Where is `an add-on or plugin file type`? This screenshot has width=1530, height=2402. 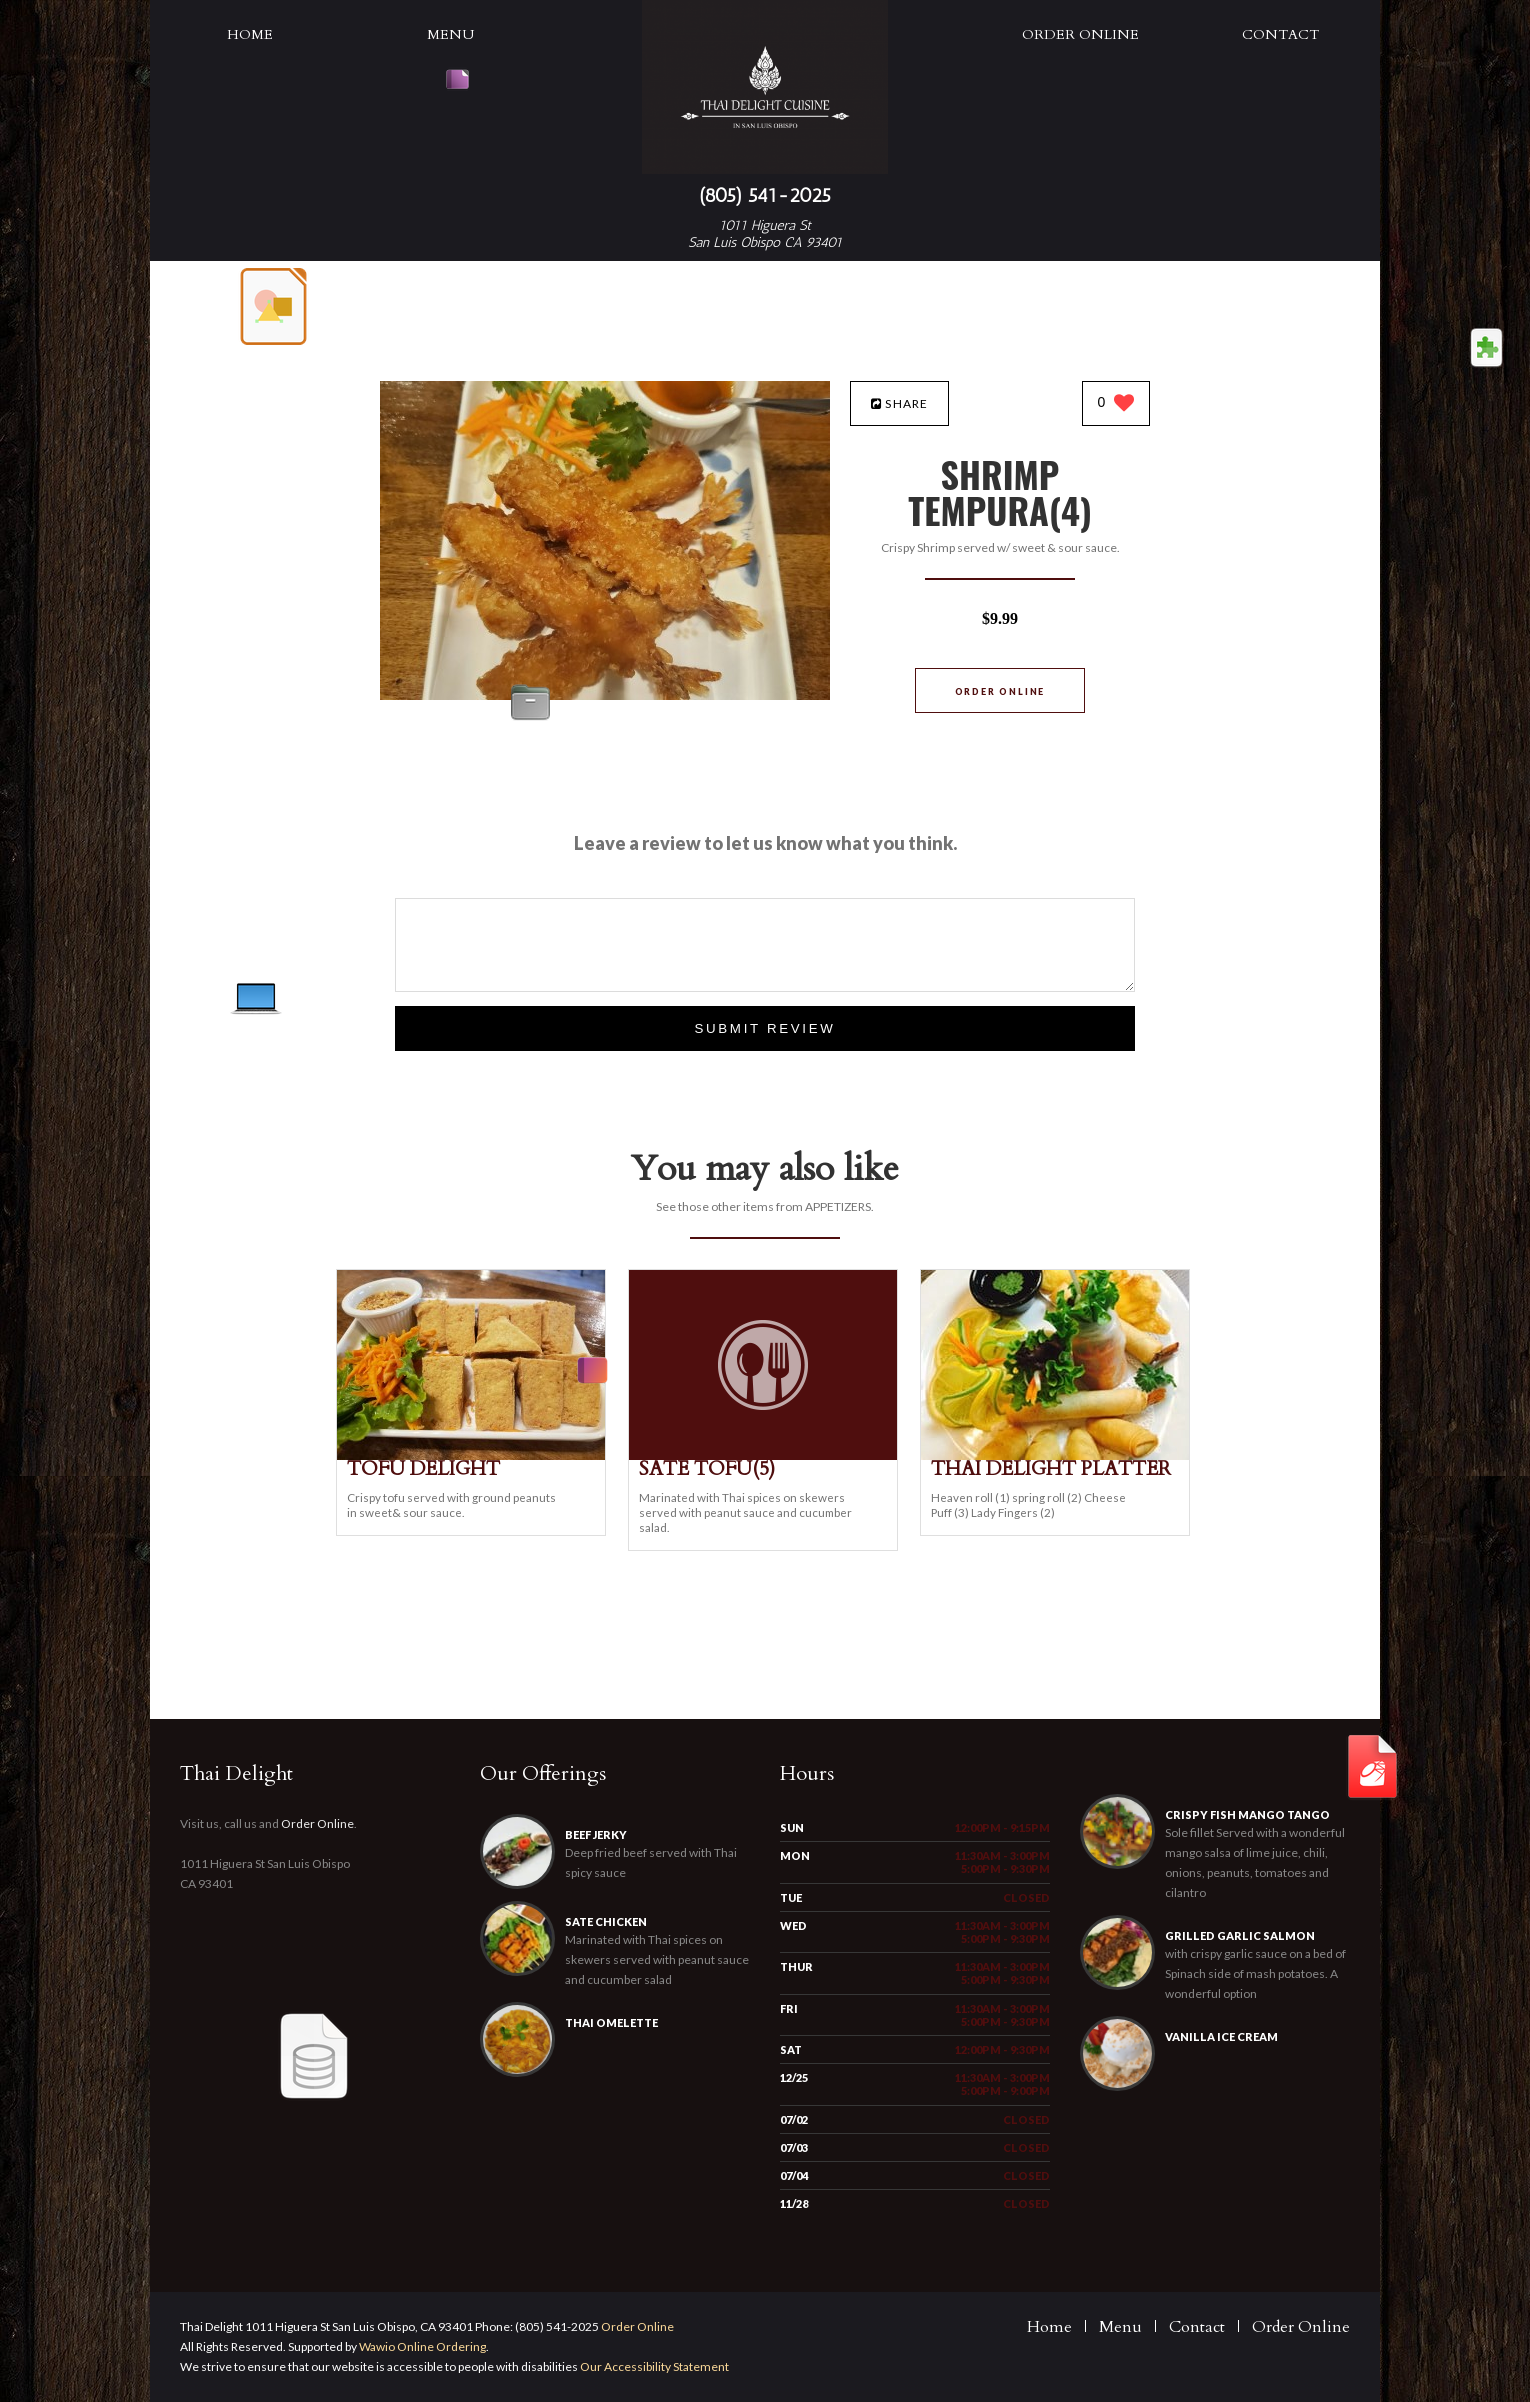 an add-on or plugin file type is located at coordinates (1486, 347).